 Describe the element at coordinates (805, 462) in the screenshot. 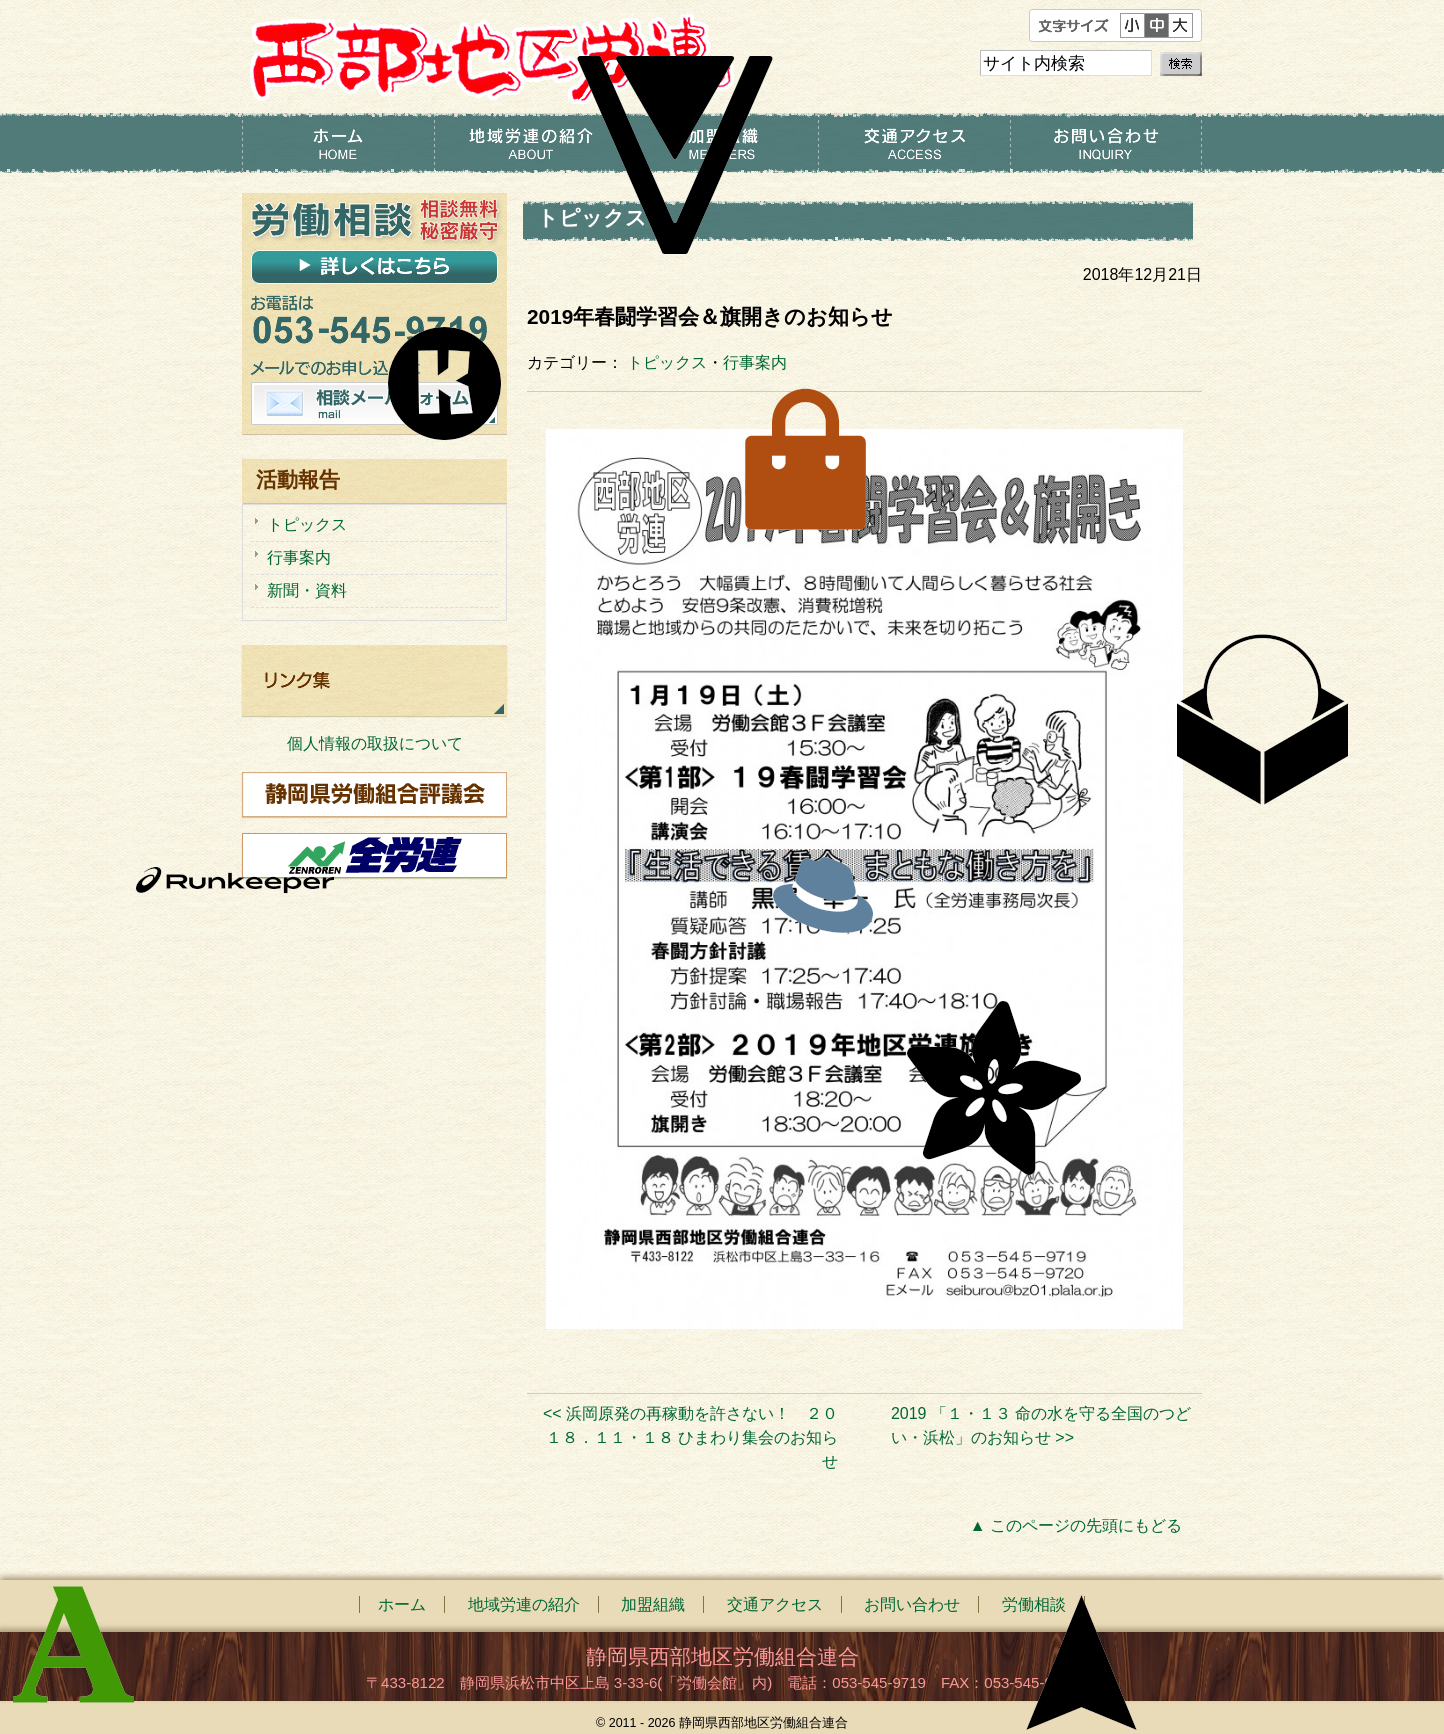

I see `view your shopping bag` at that location.